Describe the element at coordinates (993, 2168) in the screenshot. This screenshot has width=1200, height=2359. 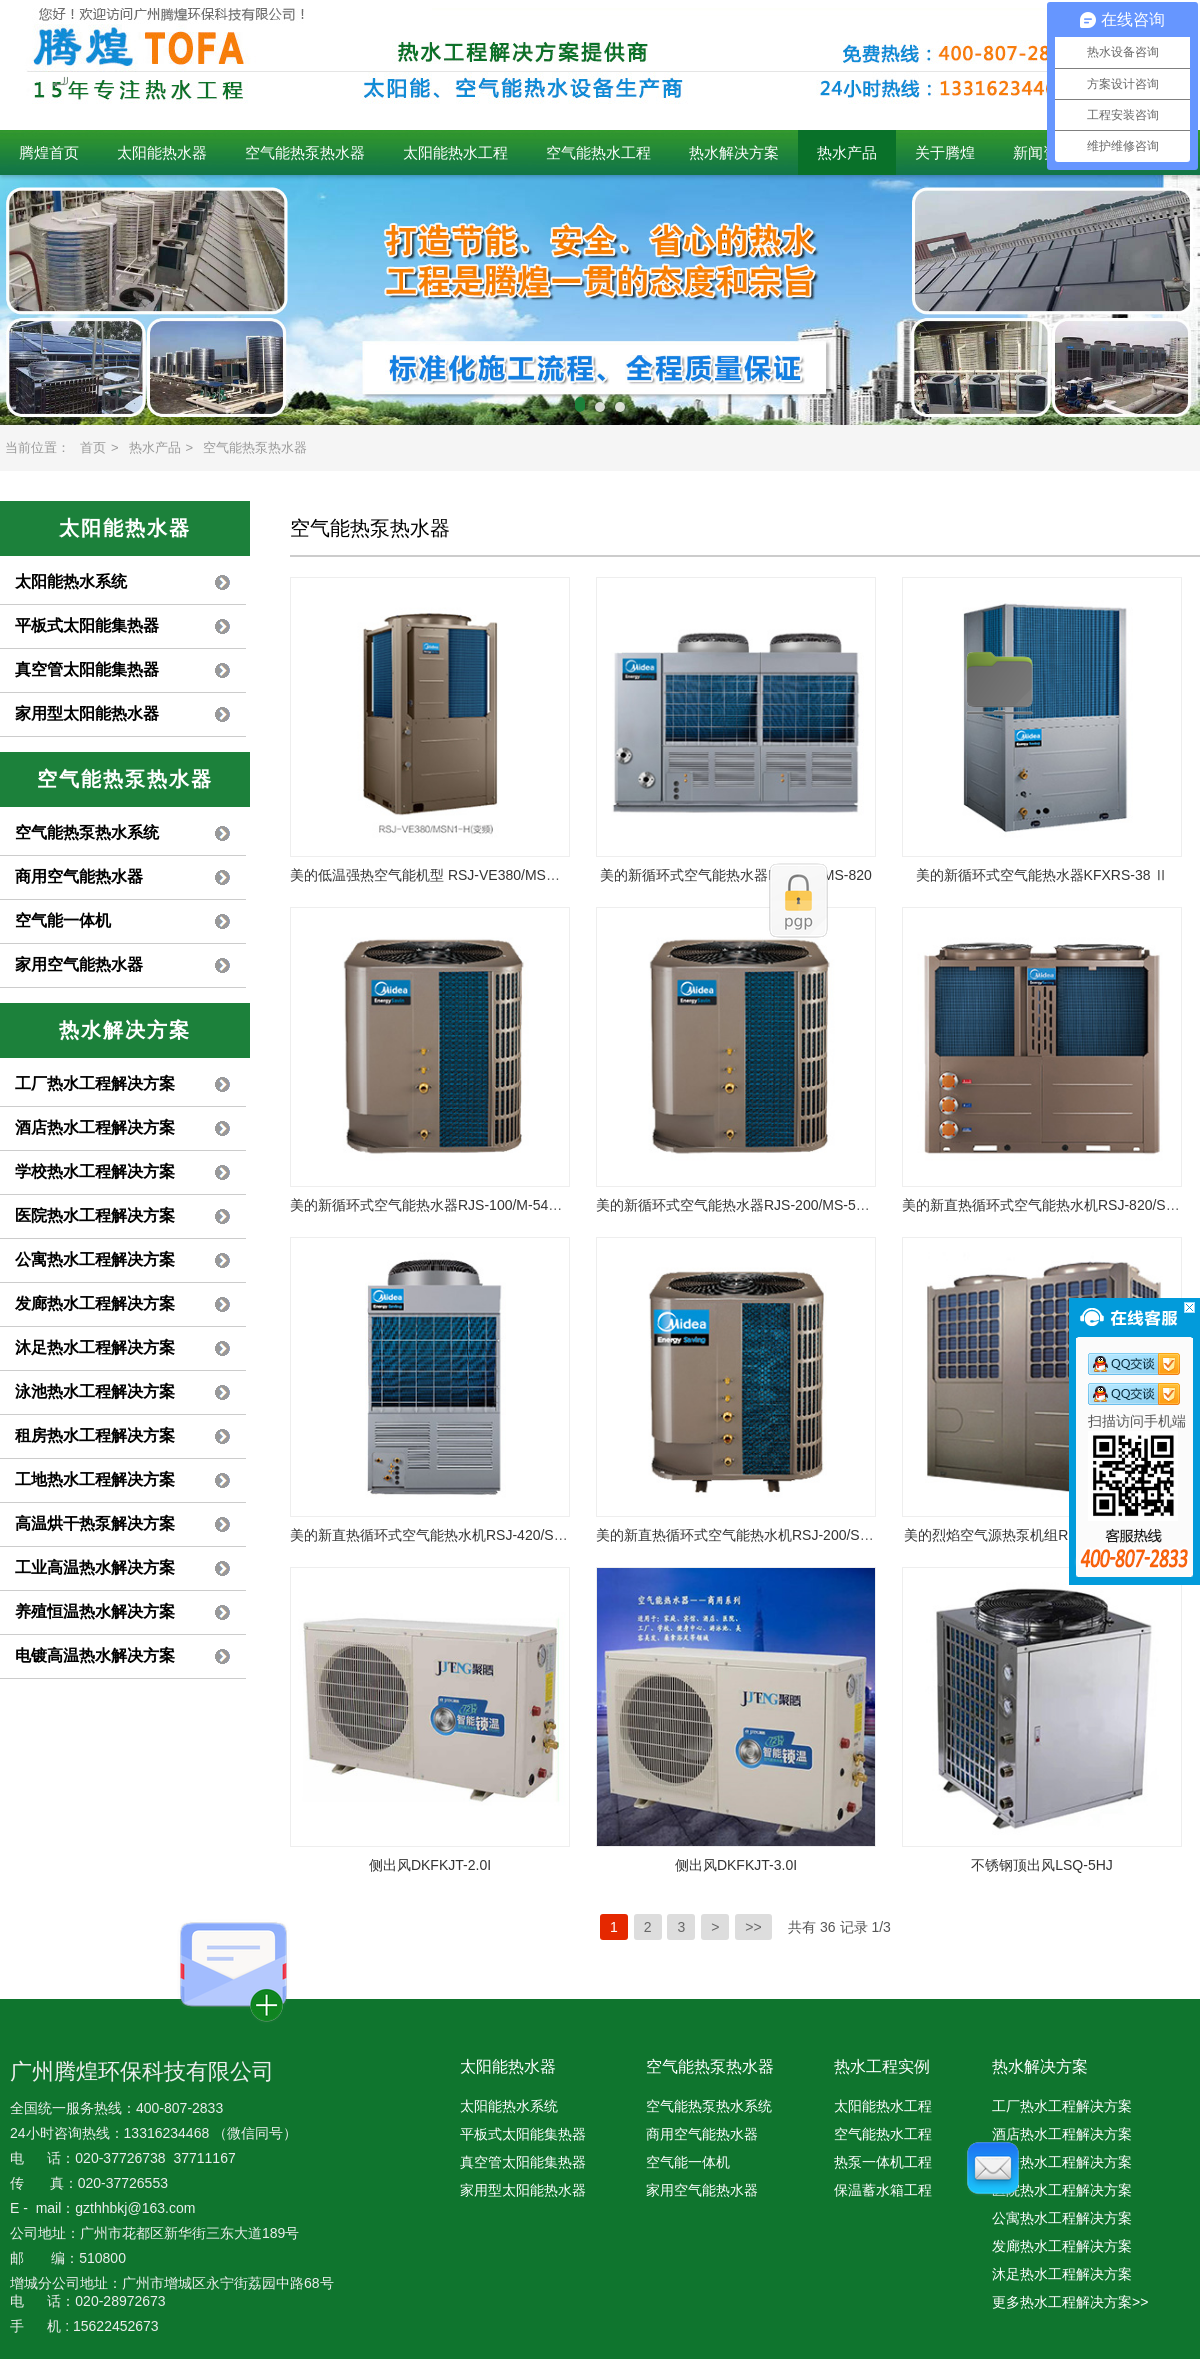
I see `open the mail app` at that location.